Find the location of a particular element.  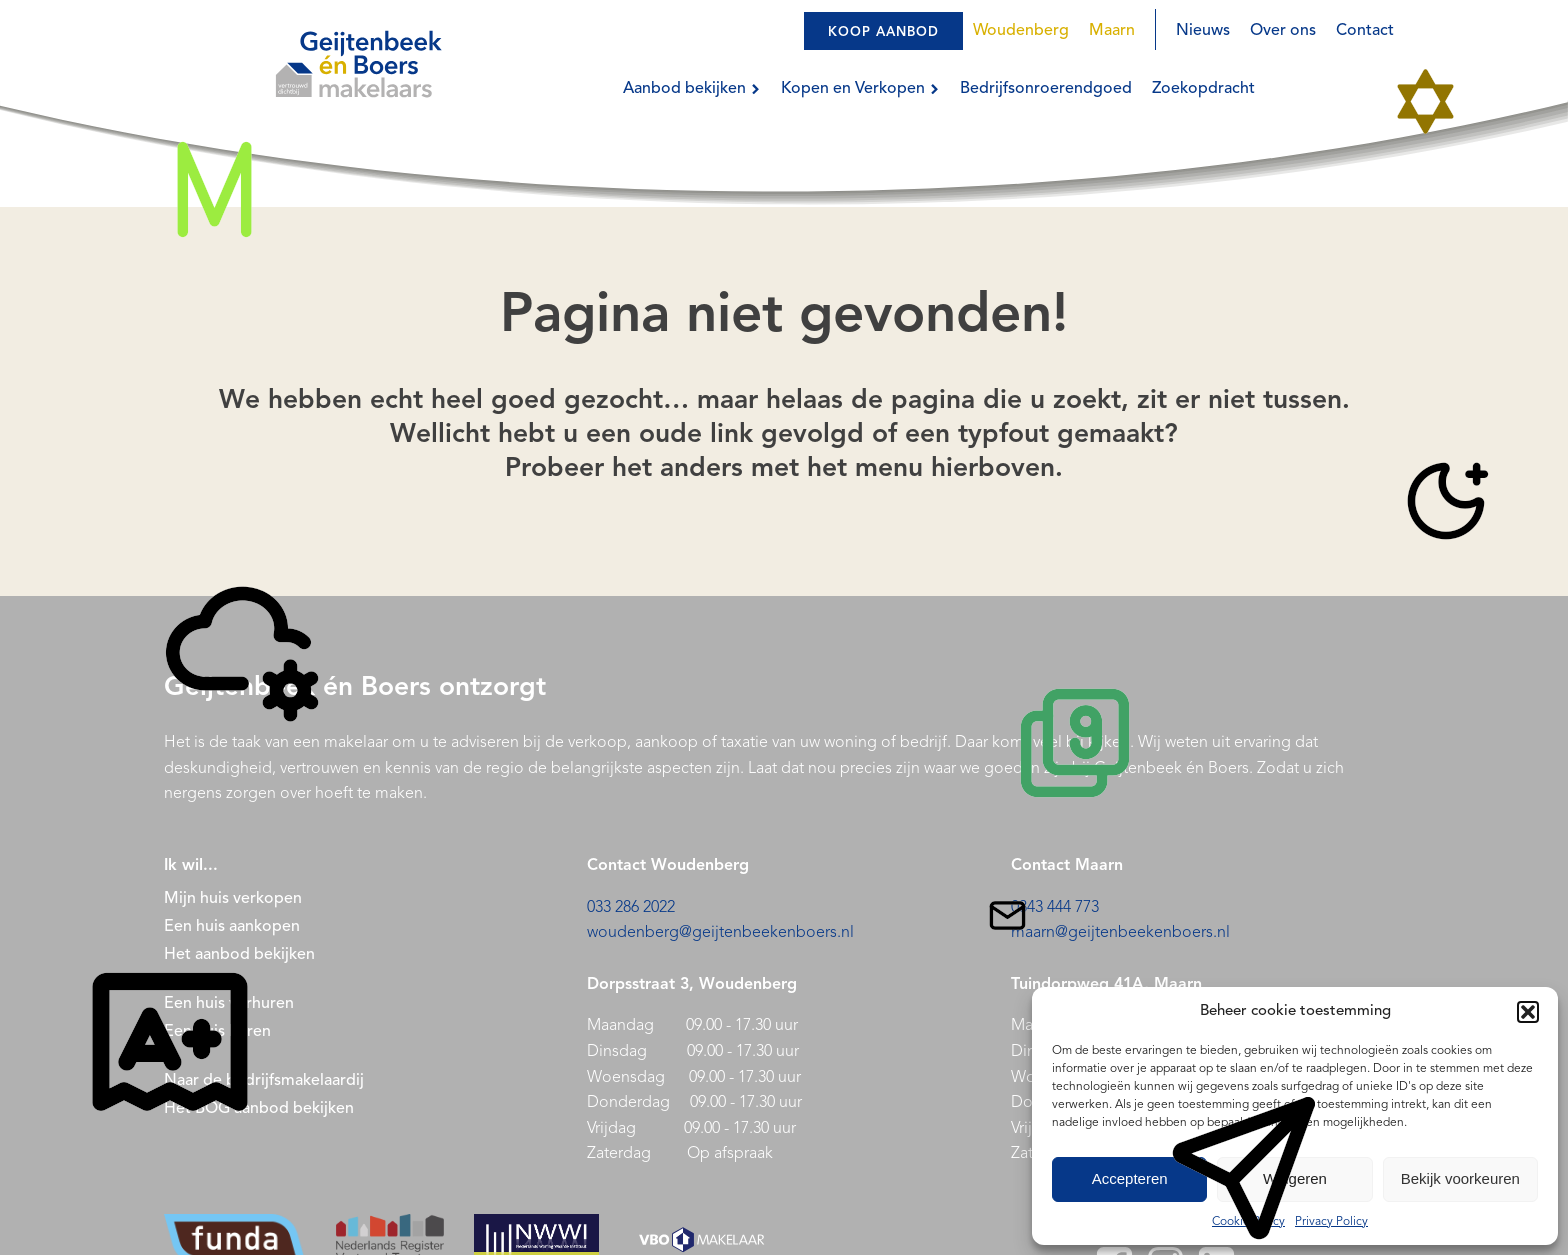

open your email inbox is located at coordinates (1007, 915).